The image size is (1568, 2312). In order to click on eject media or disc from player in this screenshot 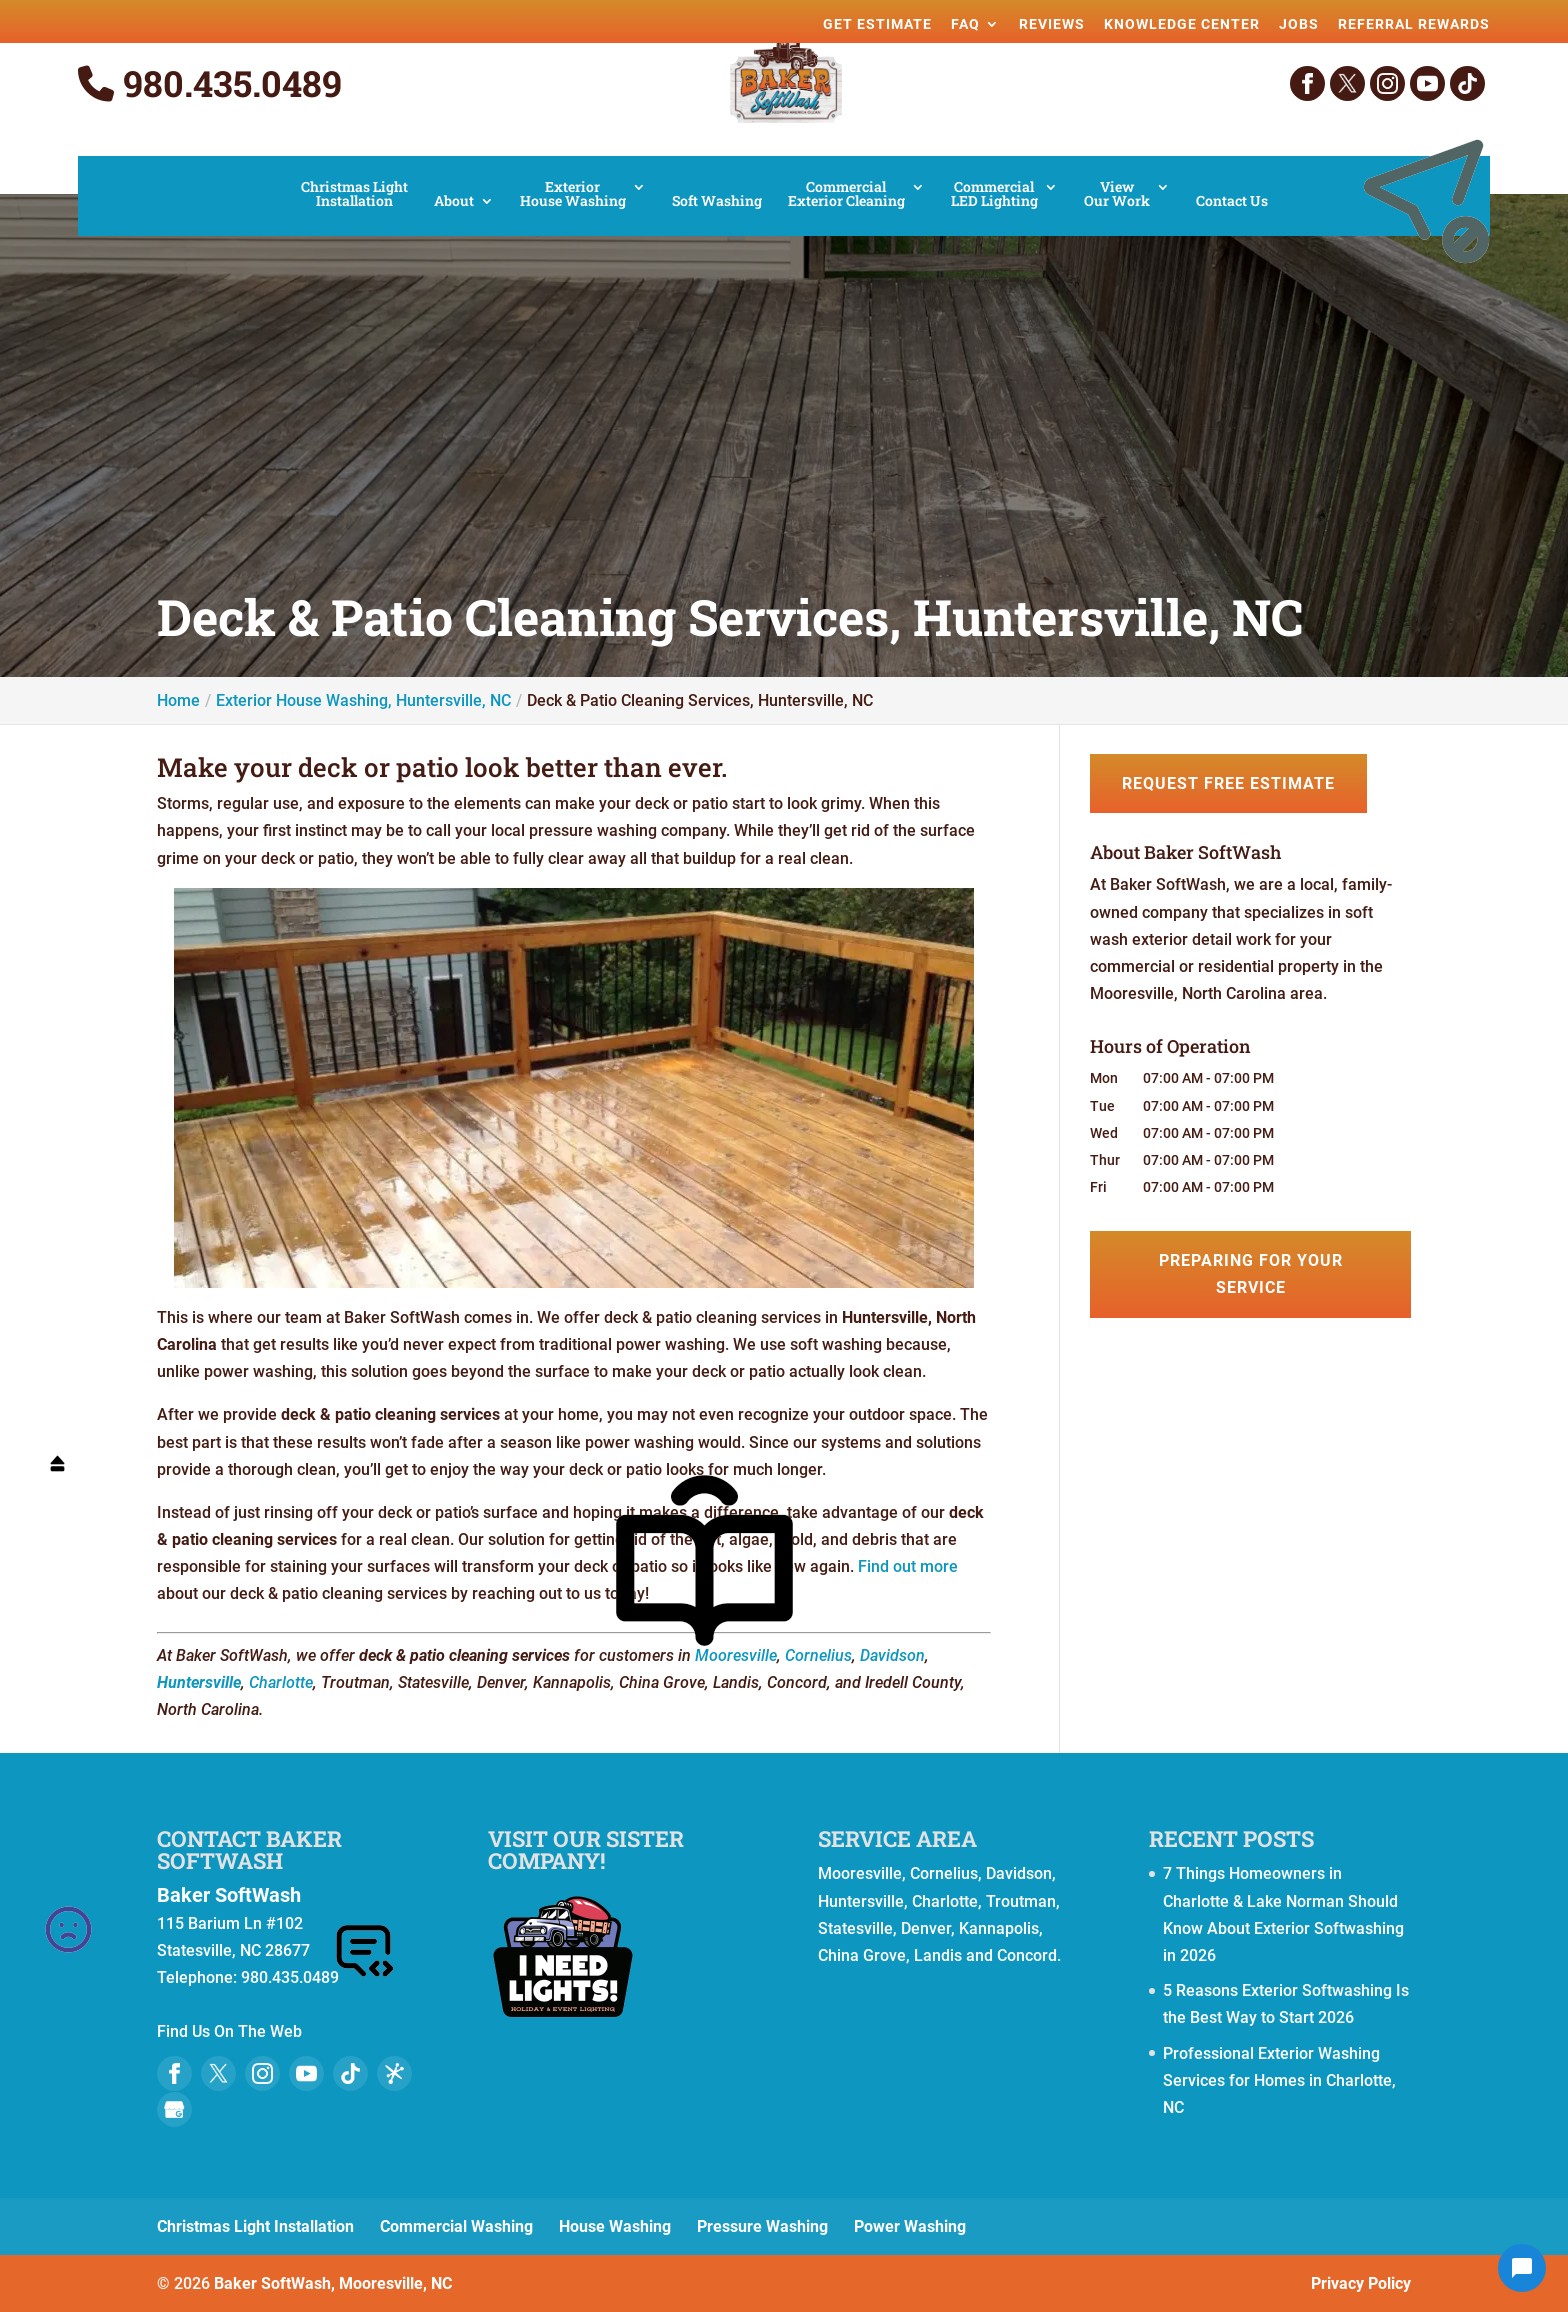, I will do `click(57, 1463)`.